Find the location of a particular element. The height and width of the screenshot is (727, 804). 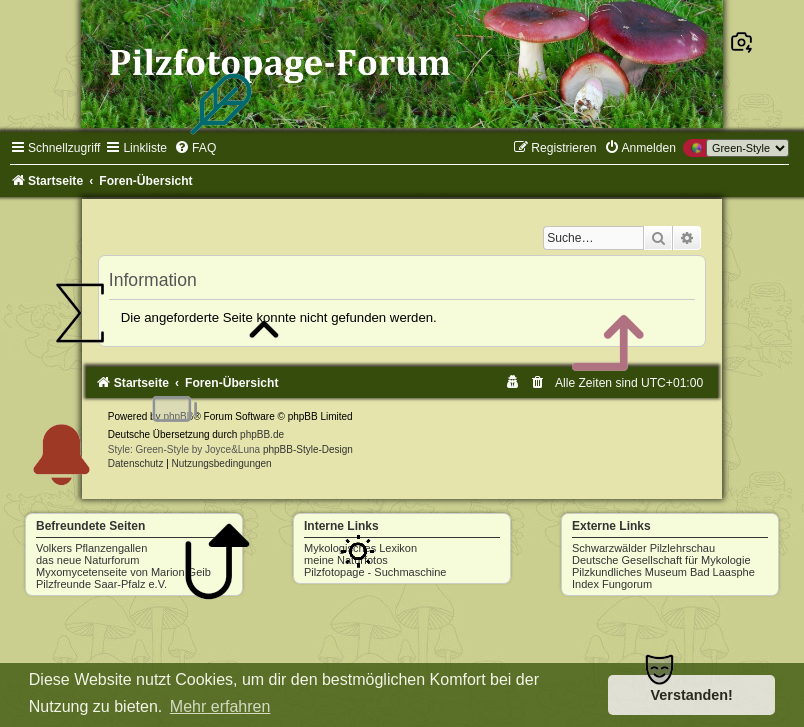

indicates battery is empty or depleted is located at coordinates (174, 409).